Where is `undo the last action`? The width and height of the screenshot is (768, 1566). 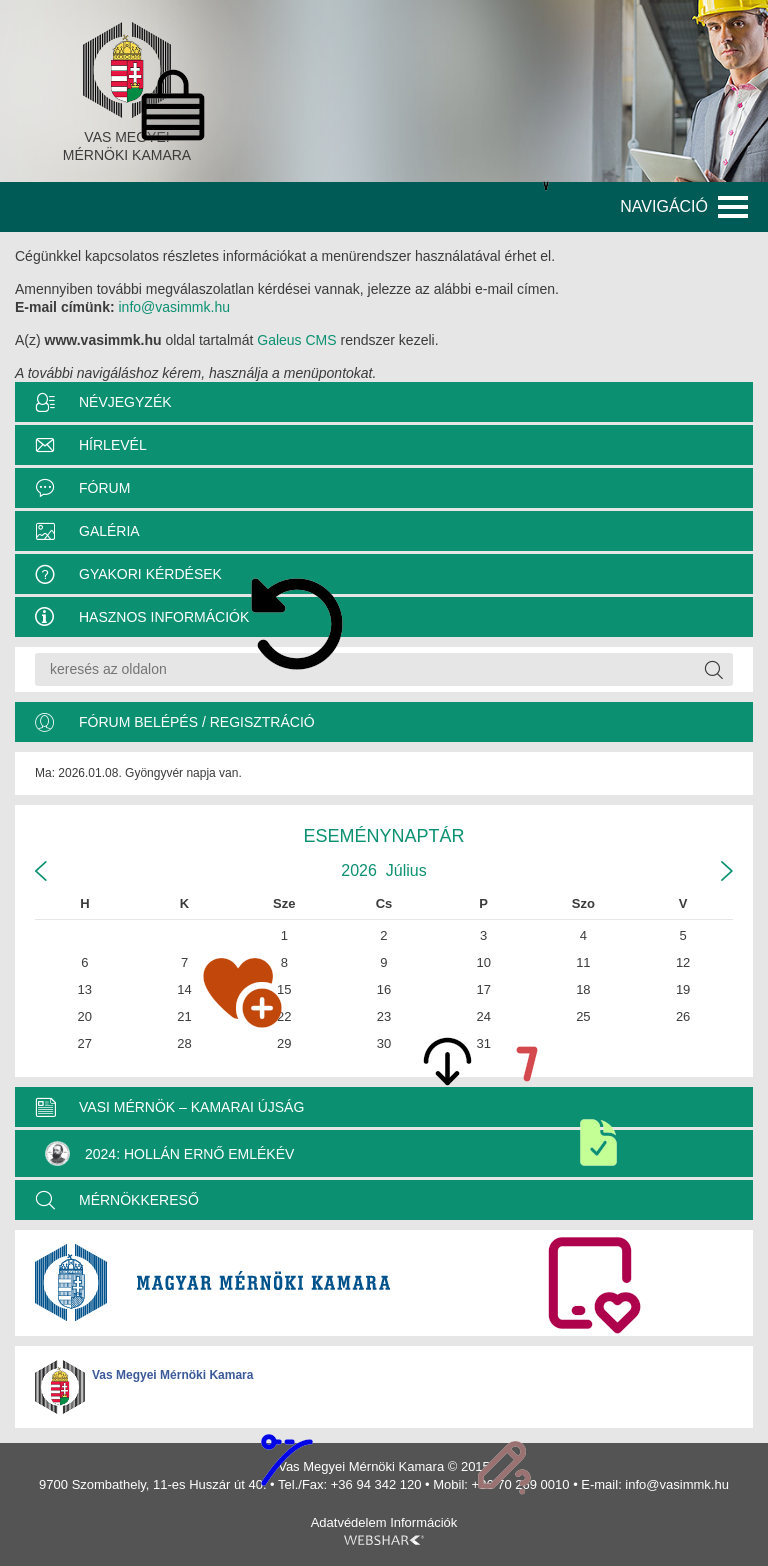 undo the last action is located at coordinates (297, 624).